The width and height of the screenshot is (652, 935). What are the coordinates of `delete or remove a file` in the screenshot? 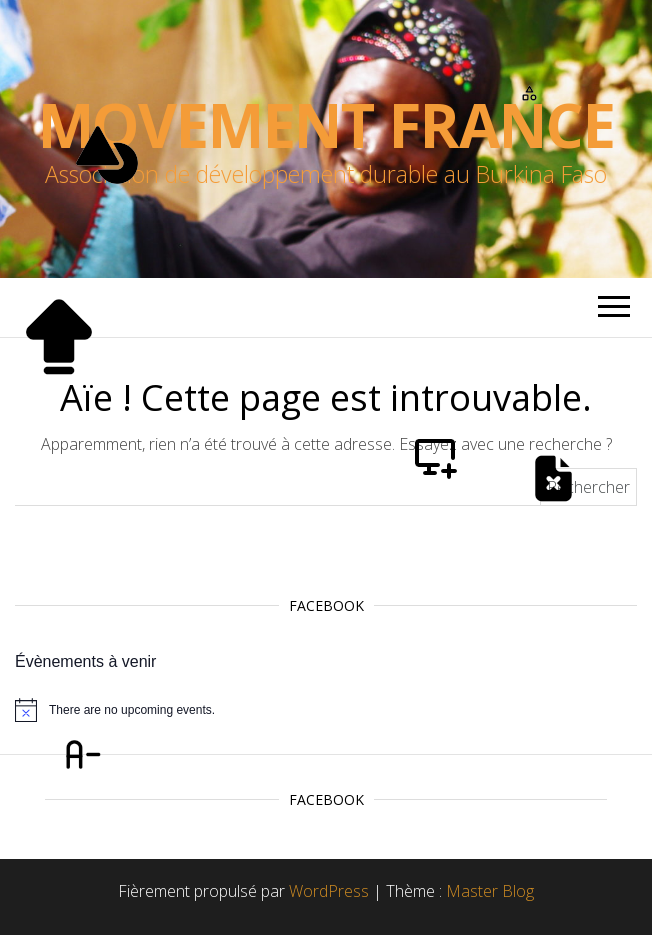 It's located at (553, 478).